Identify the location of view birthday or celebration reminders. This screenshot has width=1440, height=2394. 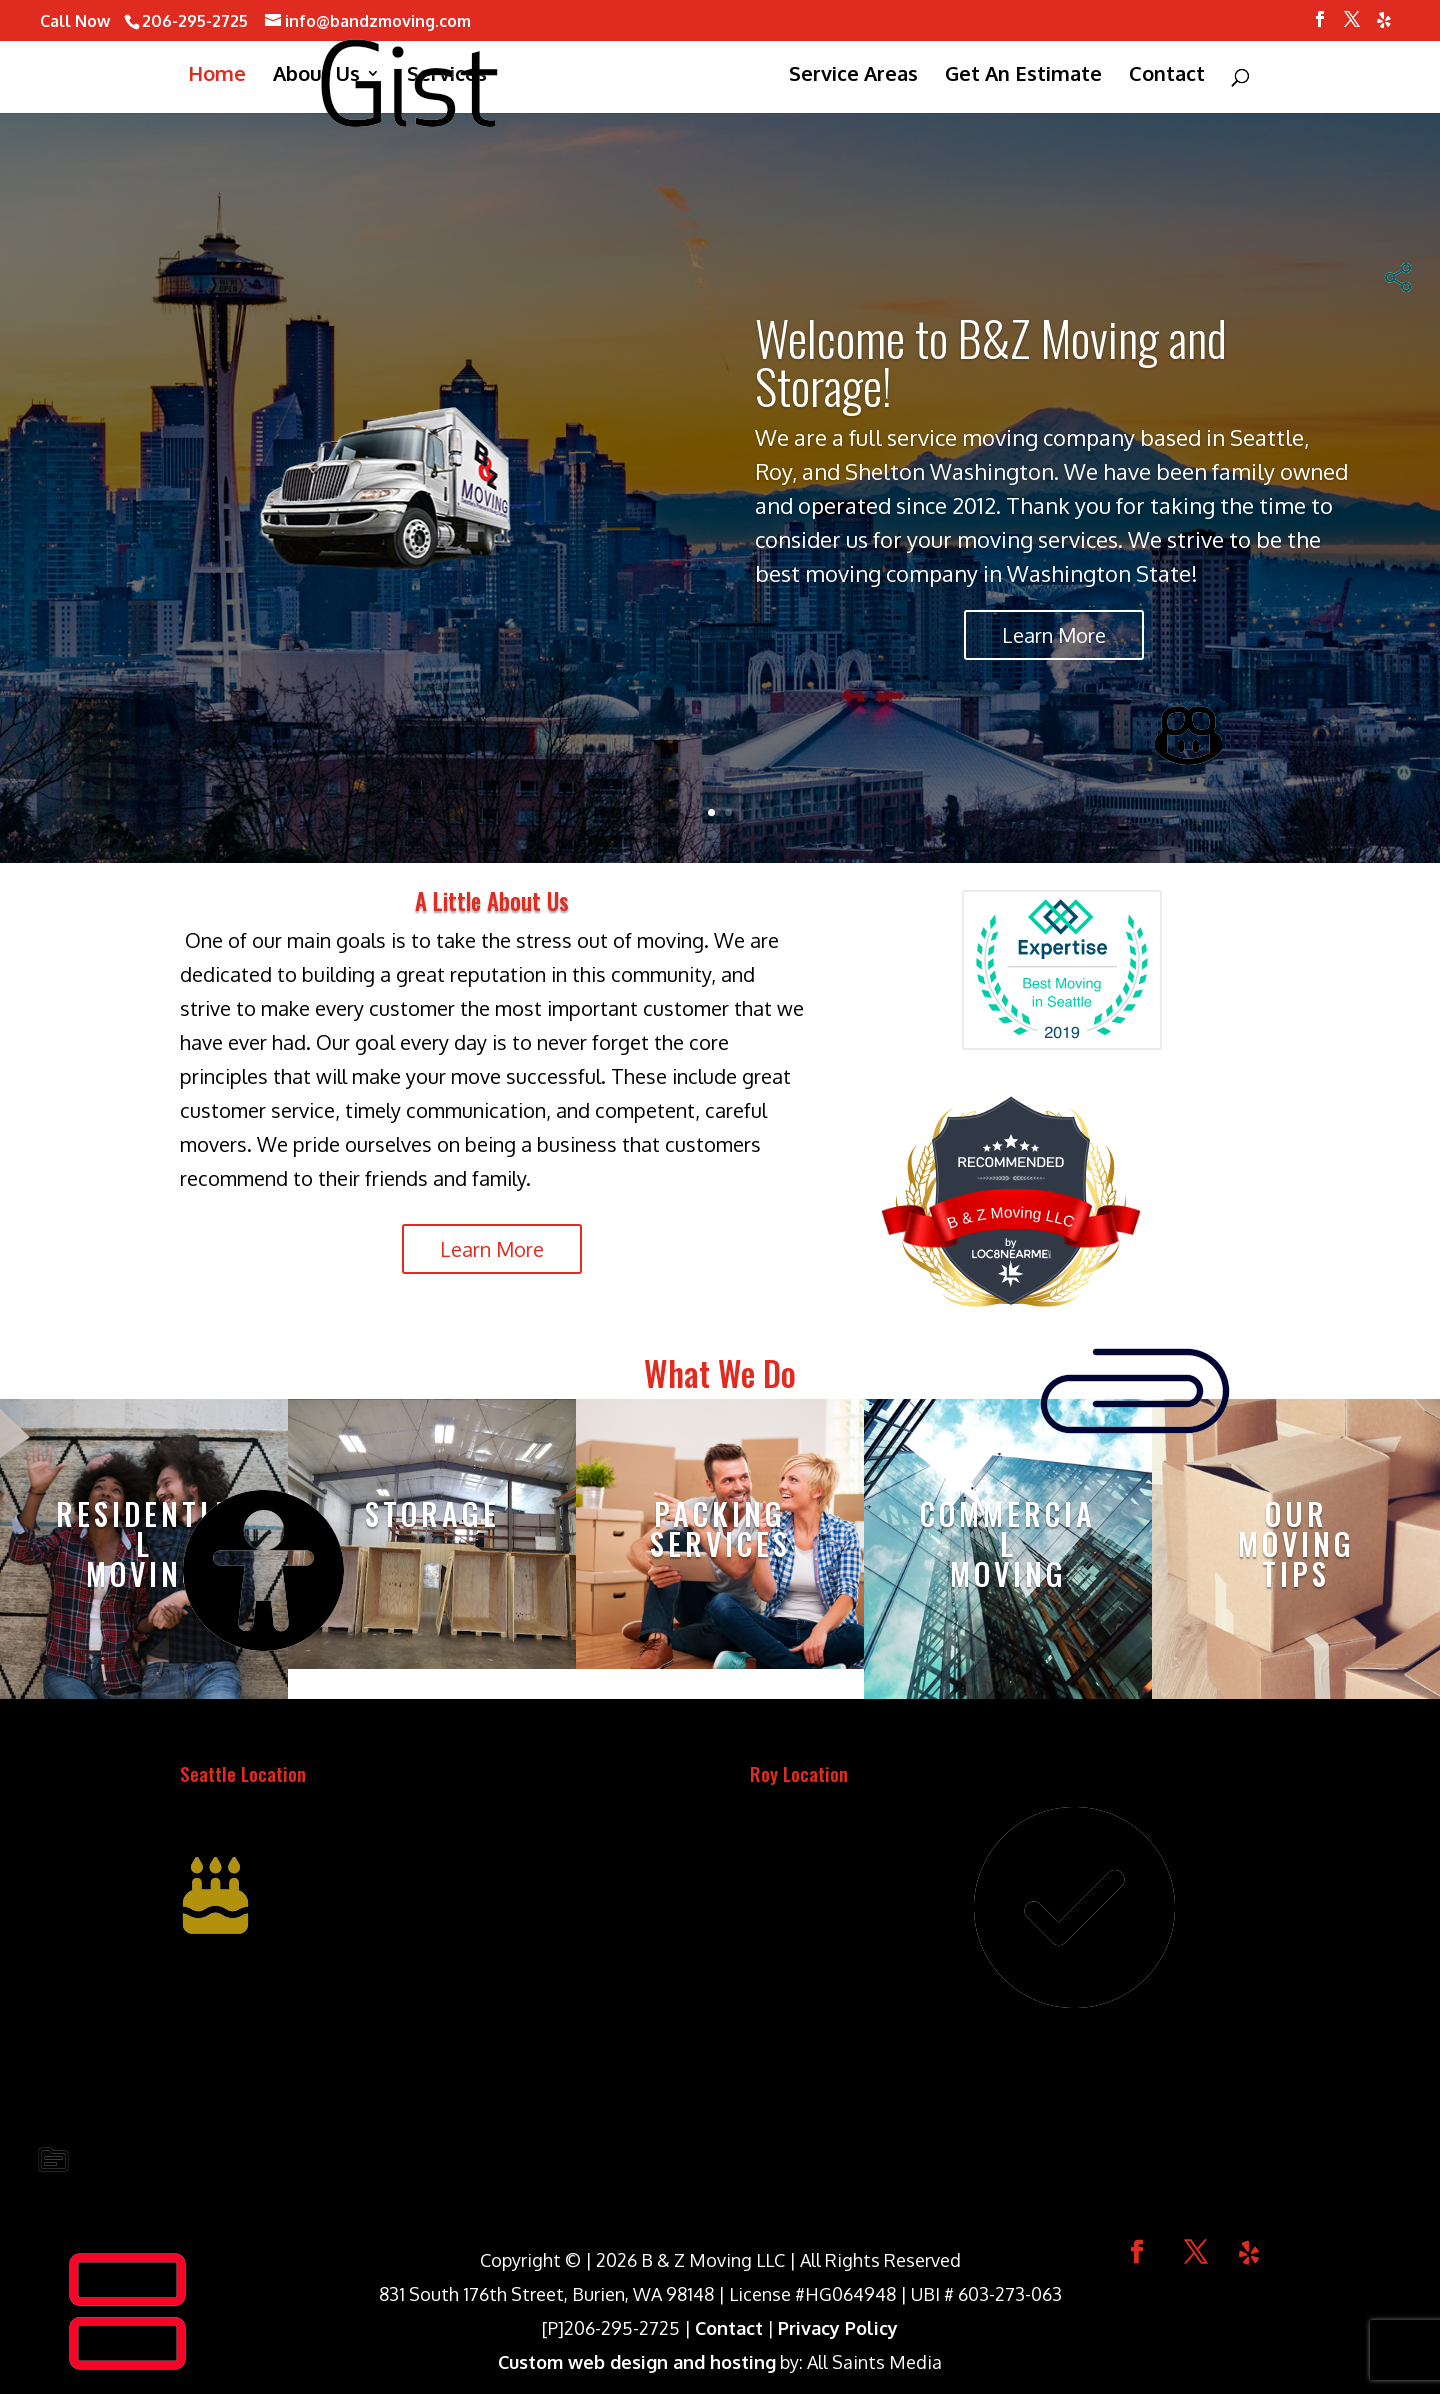
(215, 1896).